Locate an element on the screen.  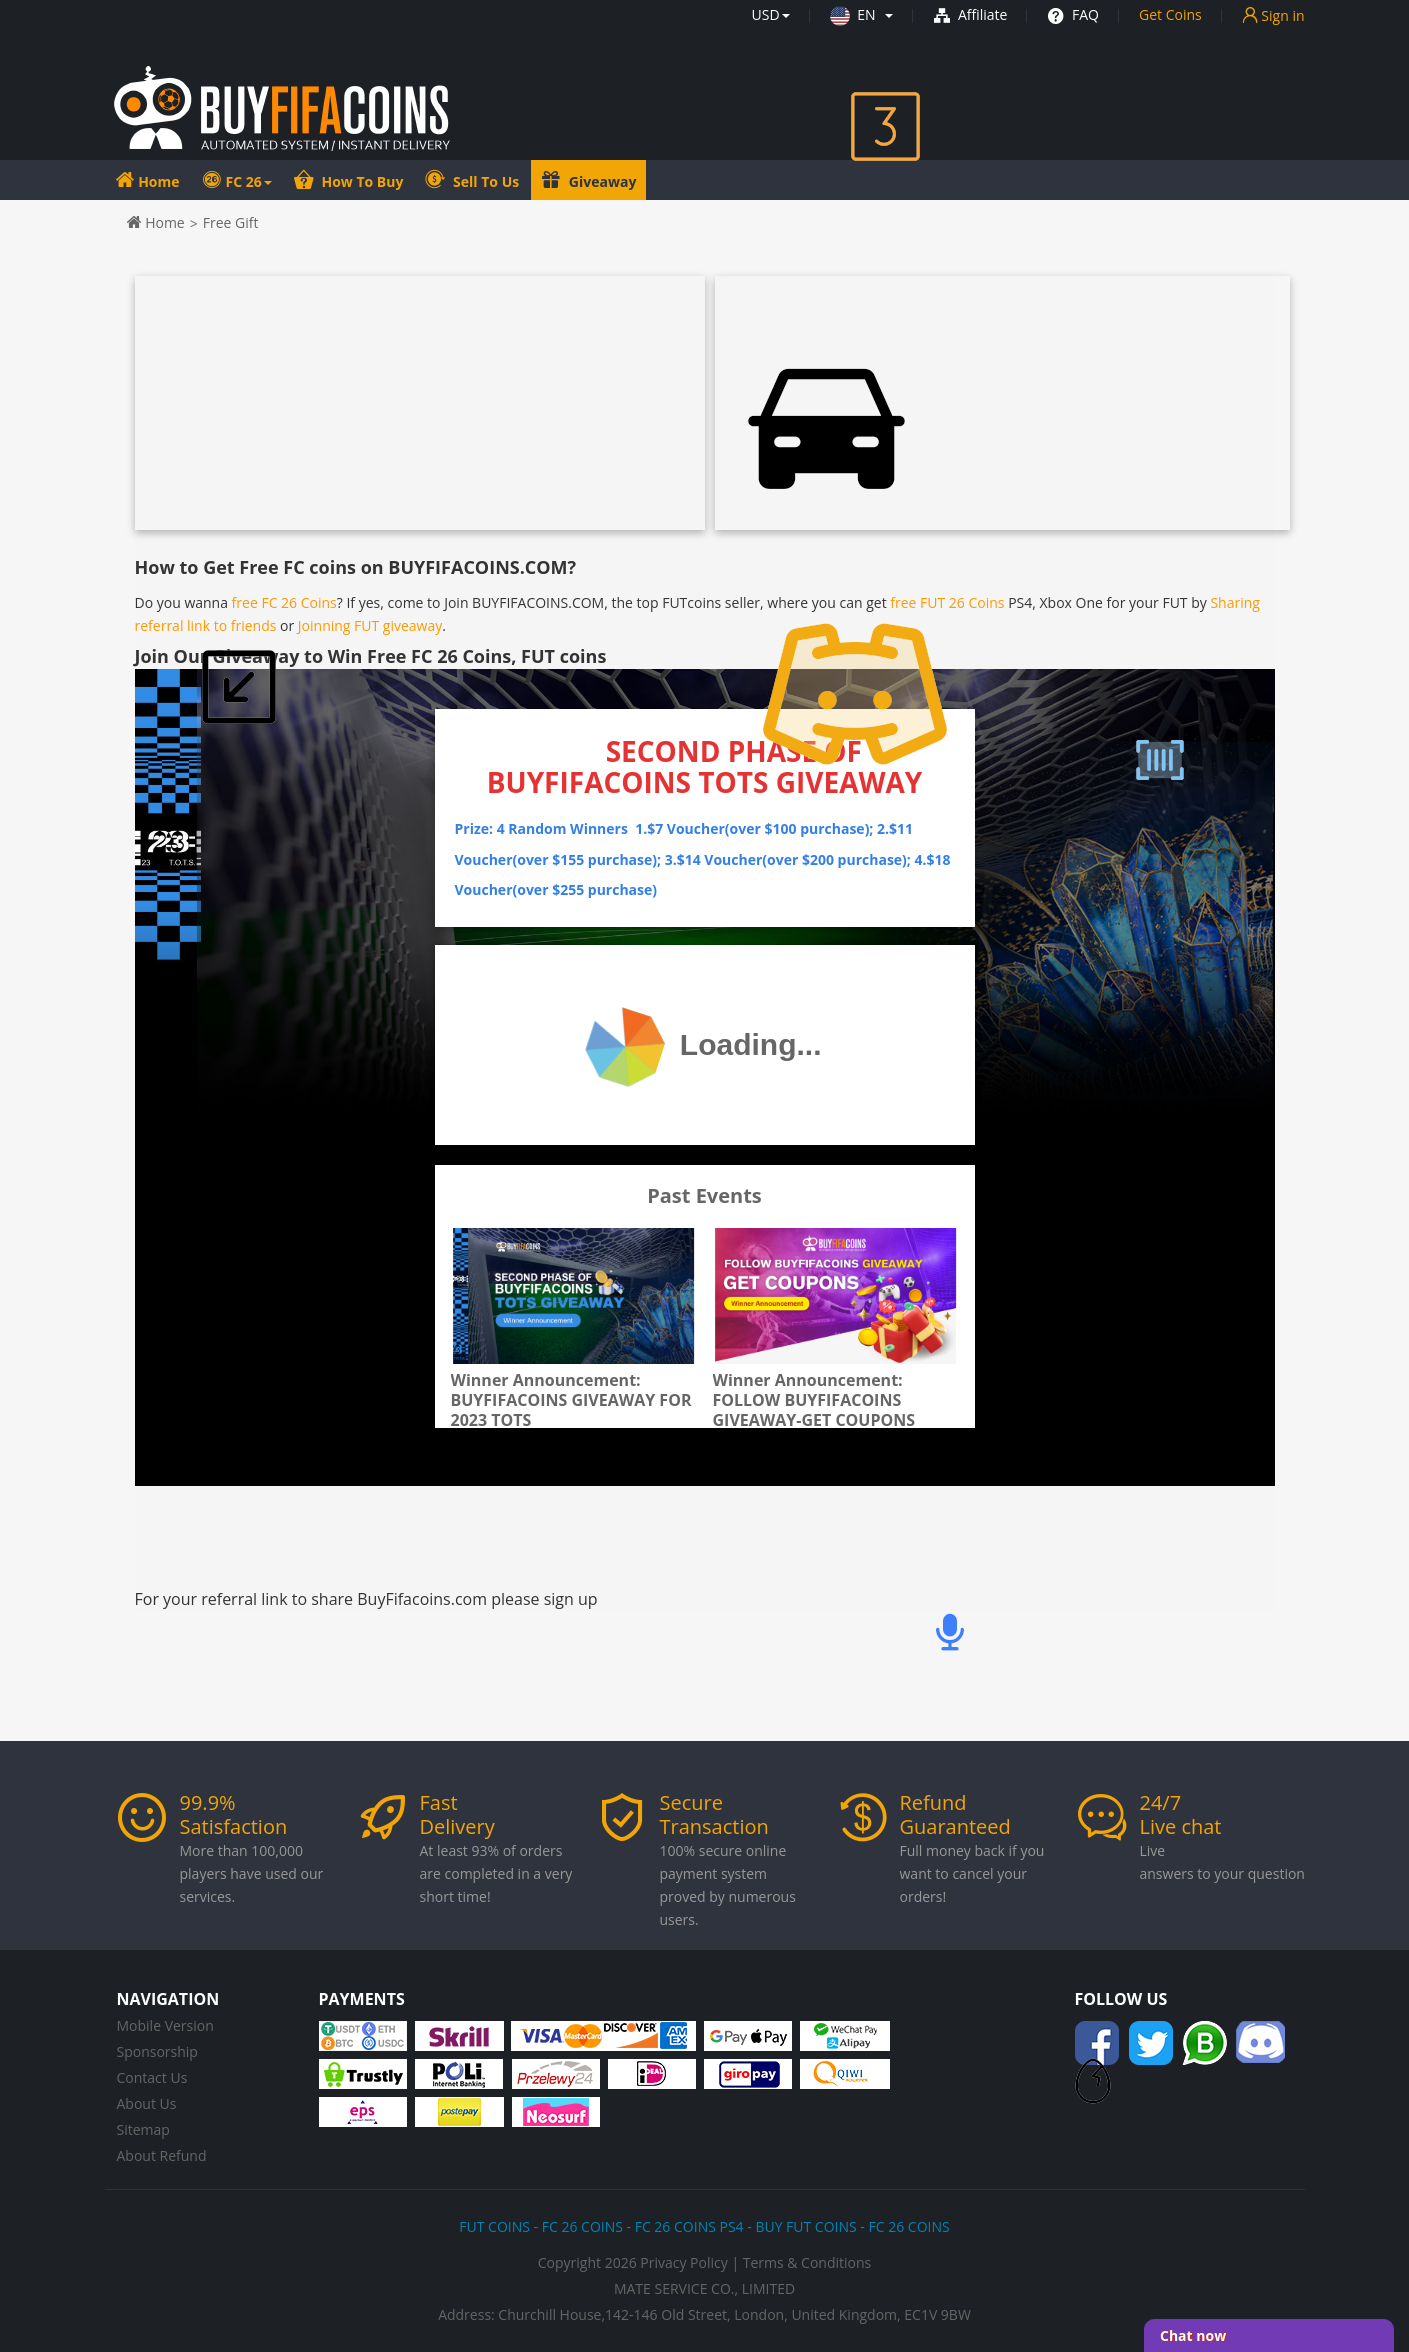
open discord is located at coordinates (855, 691).